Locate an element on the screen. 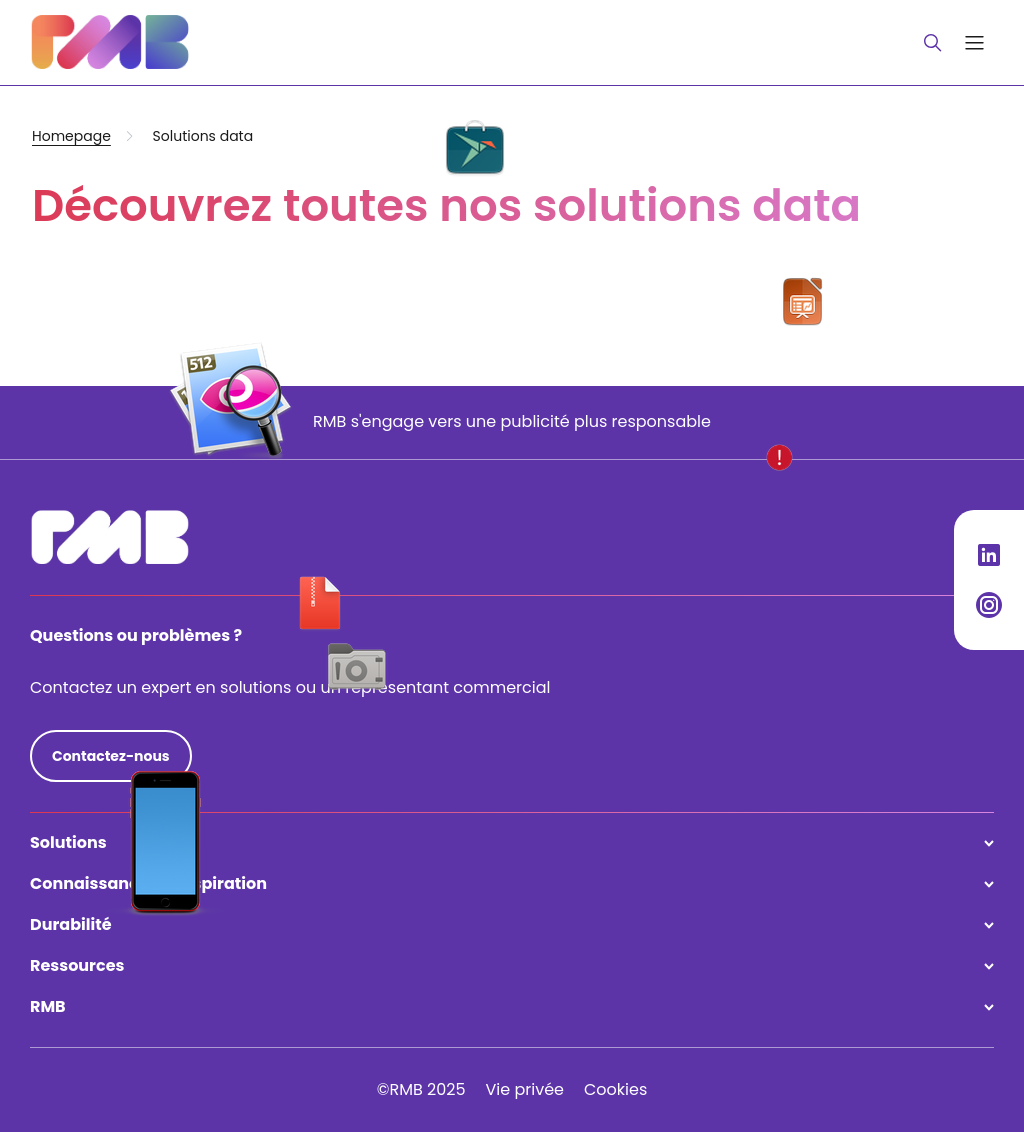  test or preview quick look functionality is located at coordinates (231, 401).